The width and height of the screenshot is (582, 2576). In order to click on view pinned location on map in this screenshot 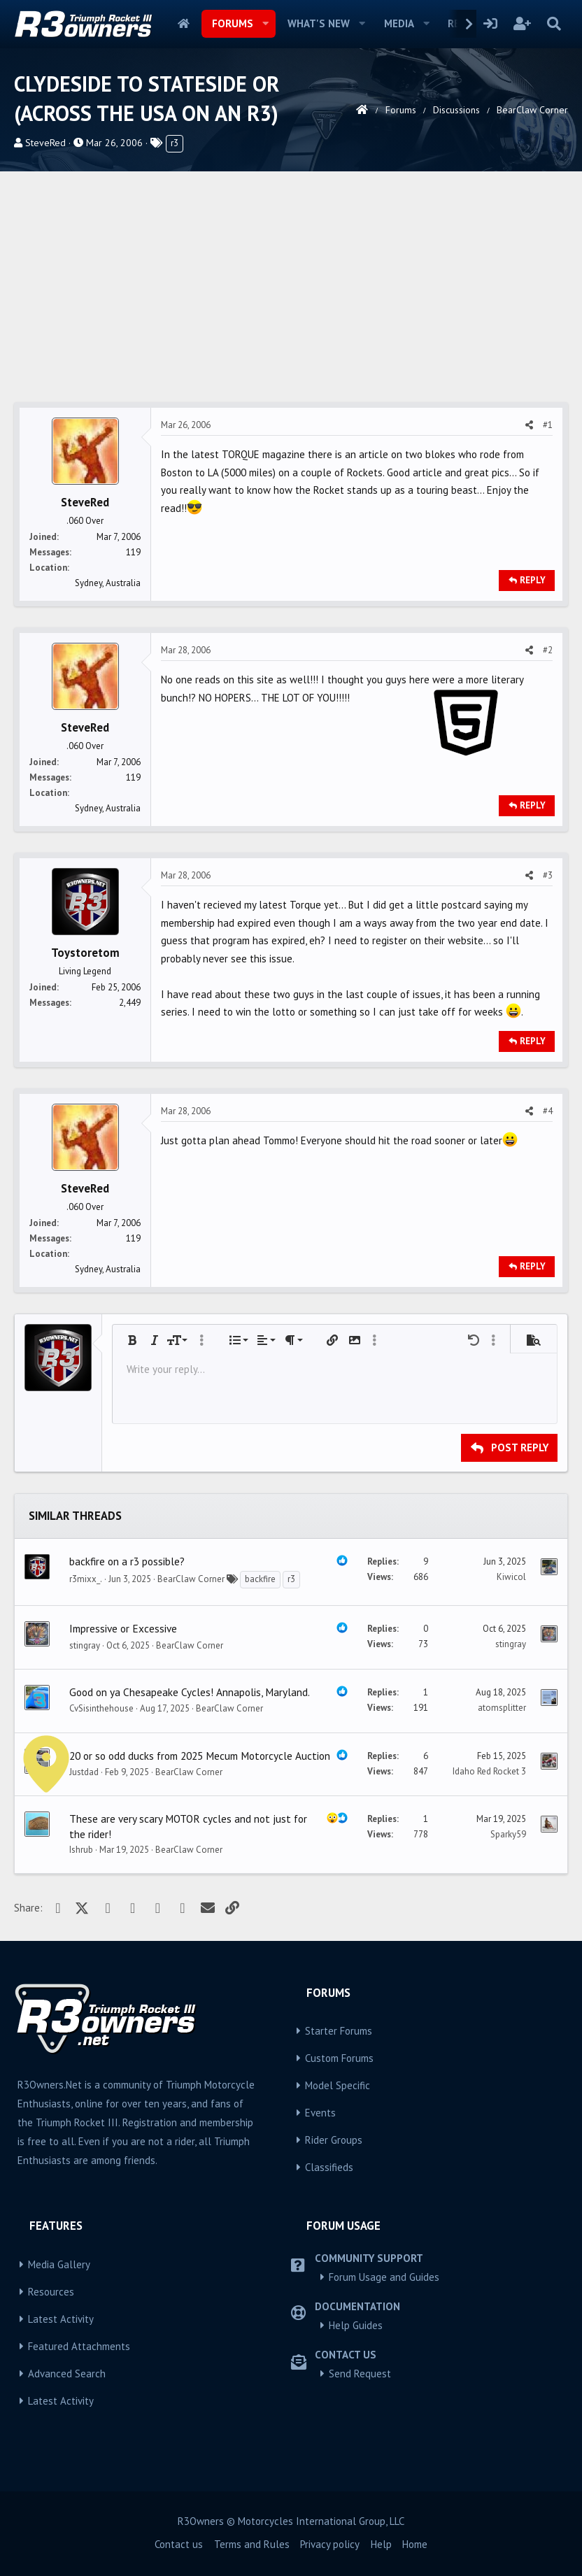, I will do `click(46, 1764)`.